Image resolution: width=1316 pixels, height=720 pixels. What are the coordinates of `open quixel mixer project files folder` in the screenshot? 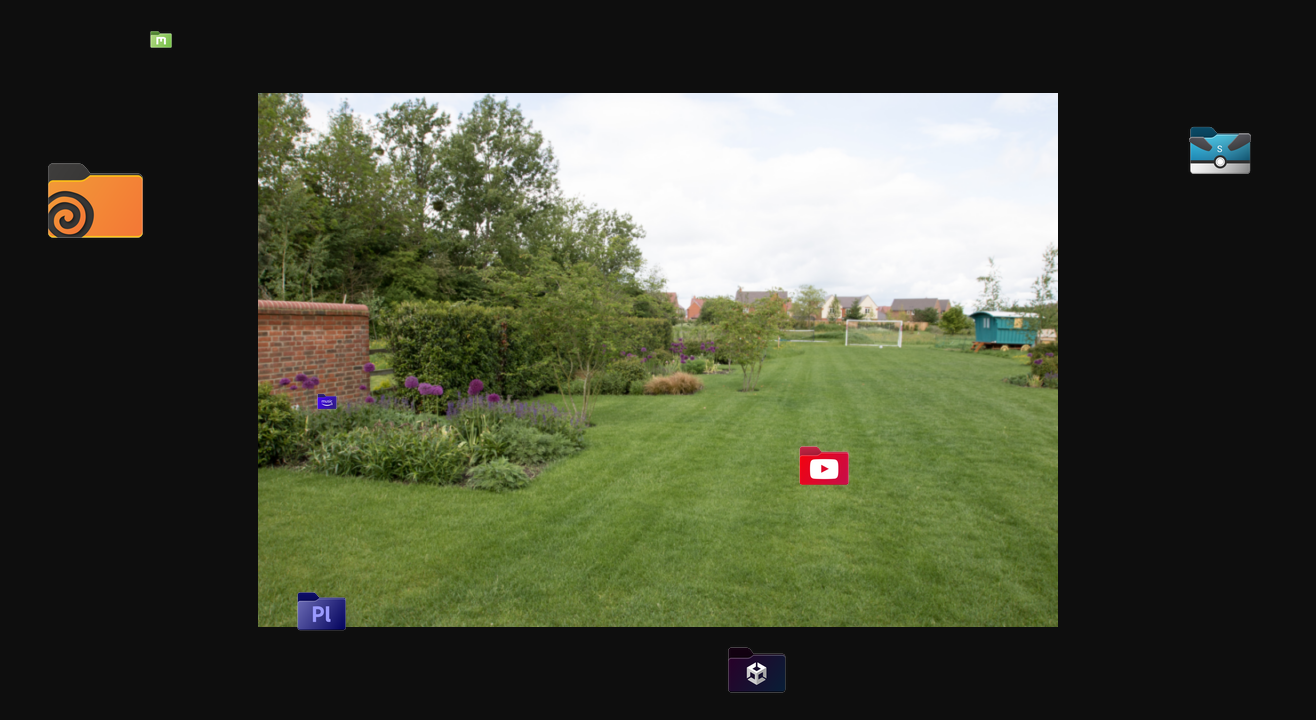 It's located at (161, 40).